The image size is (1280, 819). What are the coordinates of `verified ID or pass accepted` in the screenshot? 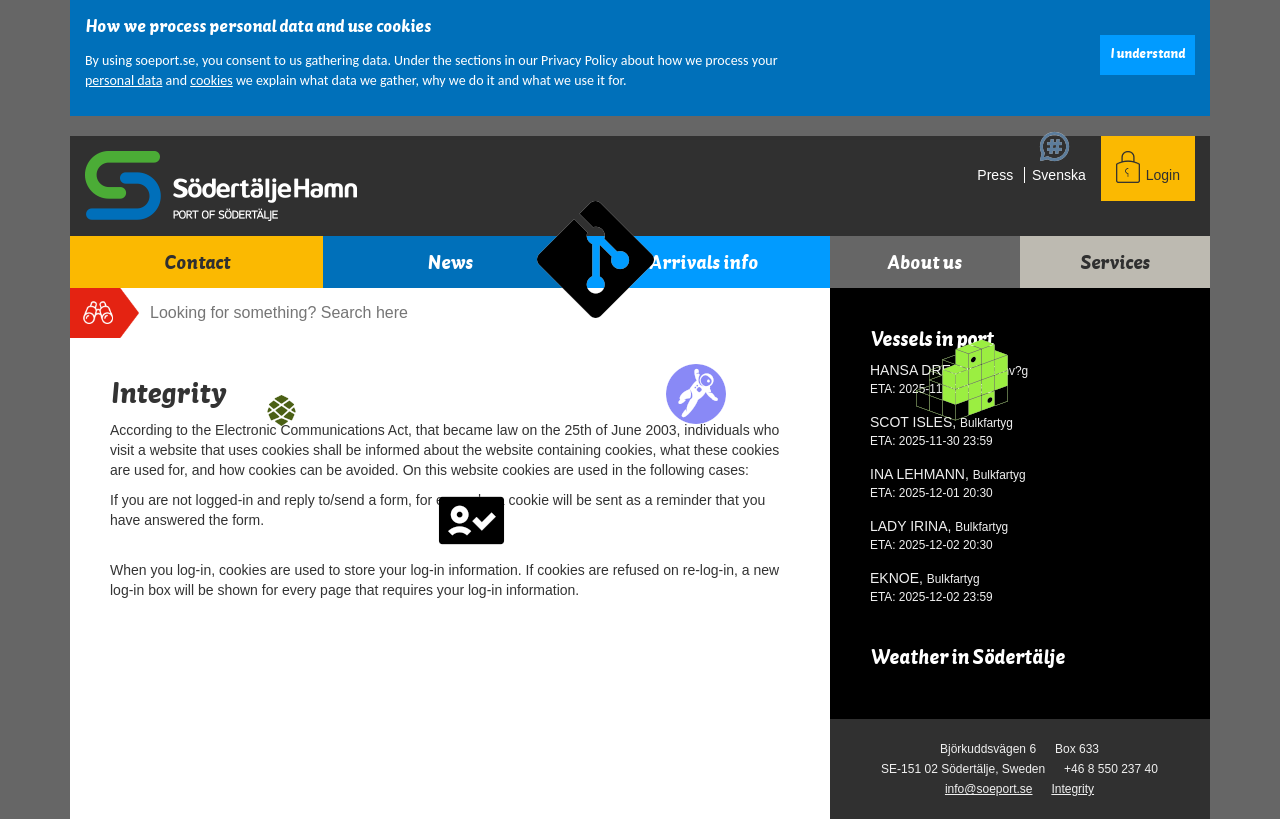 It's located at (471, 520).